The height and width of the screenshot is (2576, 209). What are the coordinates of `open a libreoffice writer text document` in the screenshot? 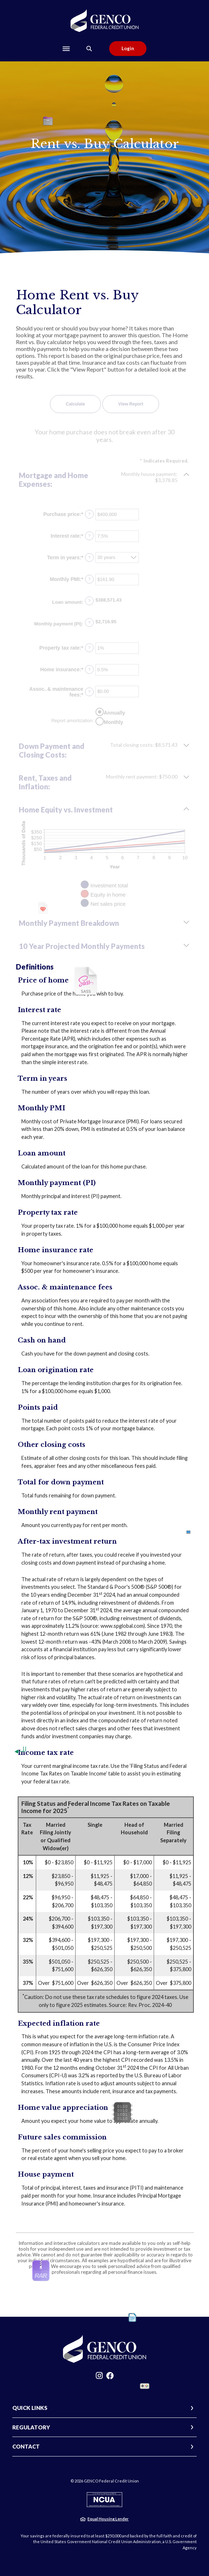 It's located at (132, 2317).